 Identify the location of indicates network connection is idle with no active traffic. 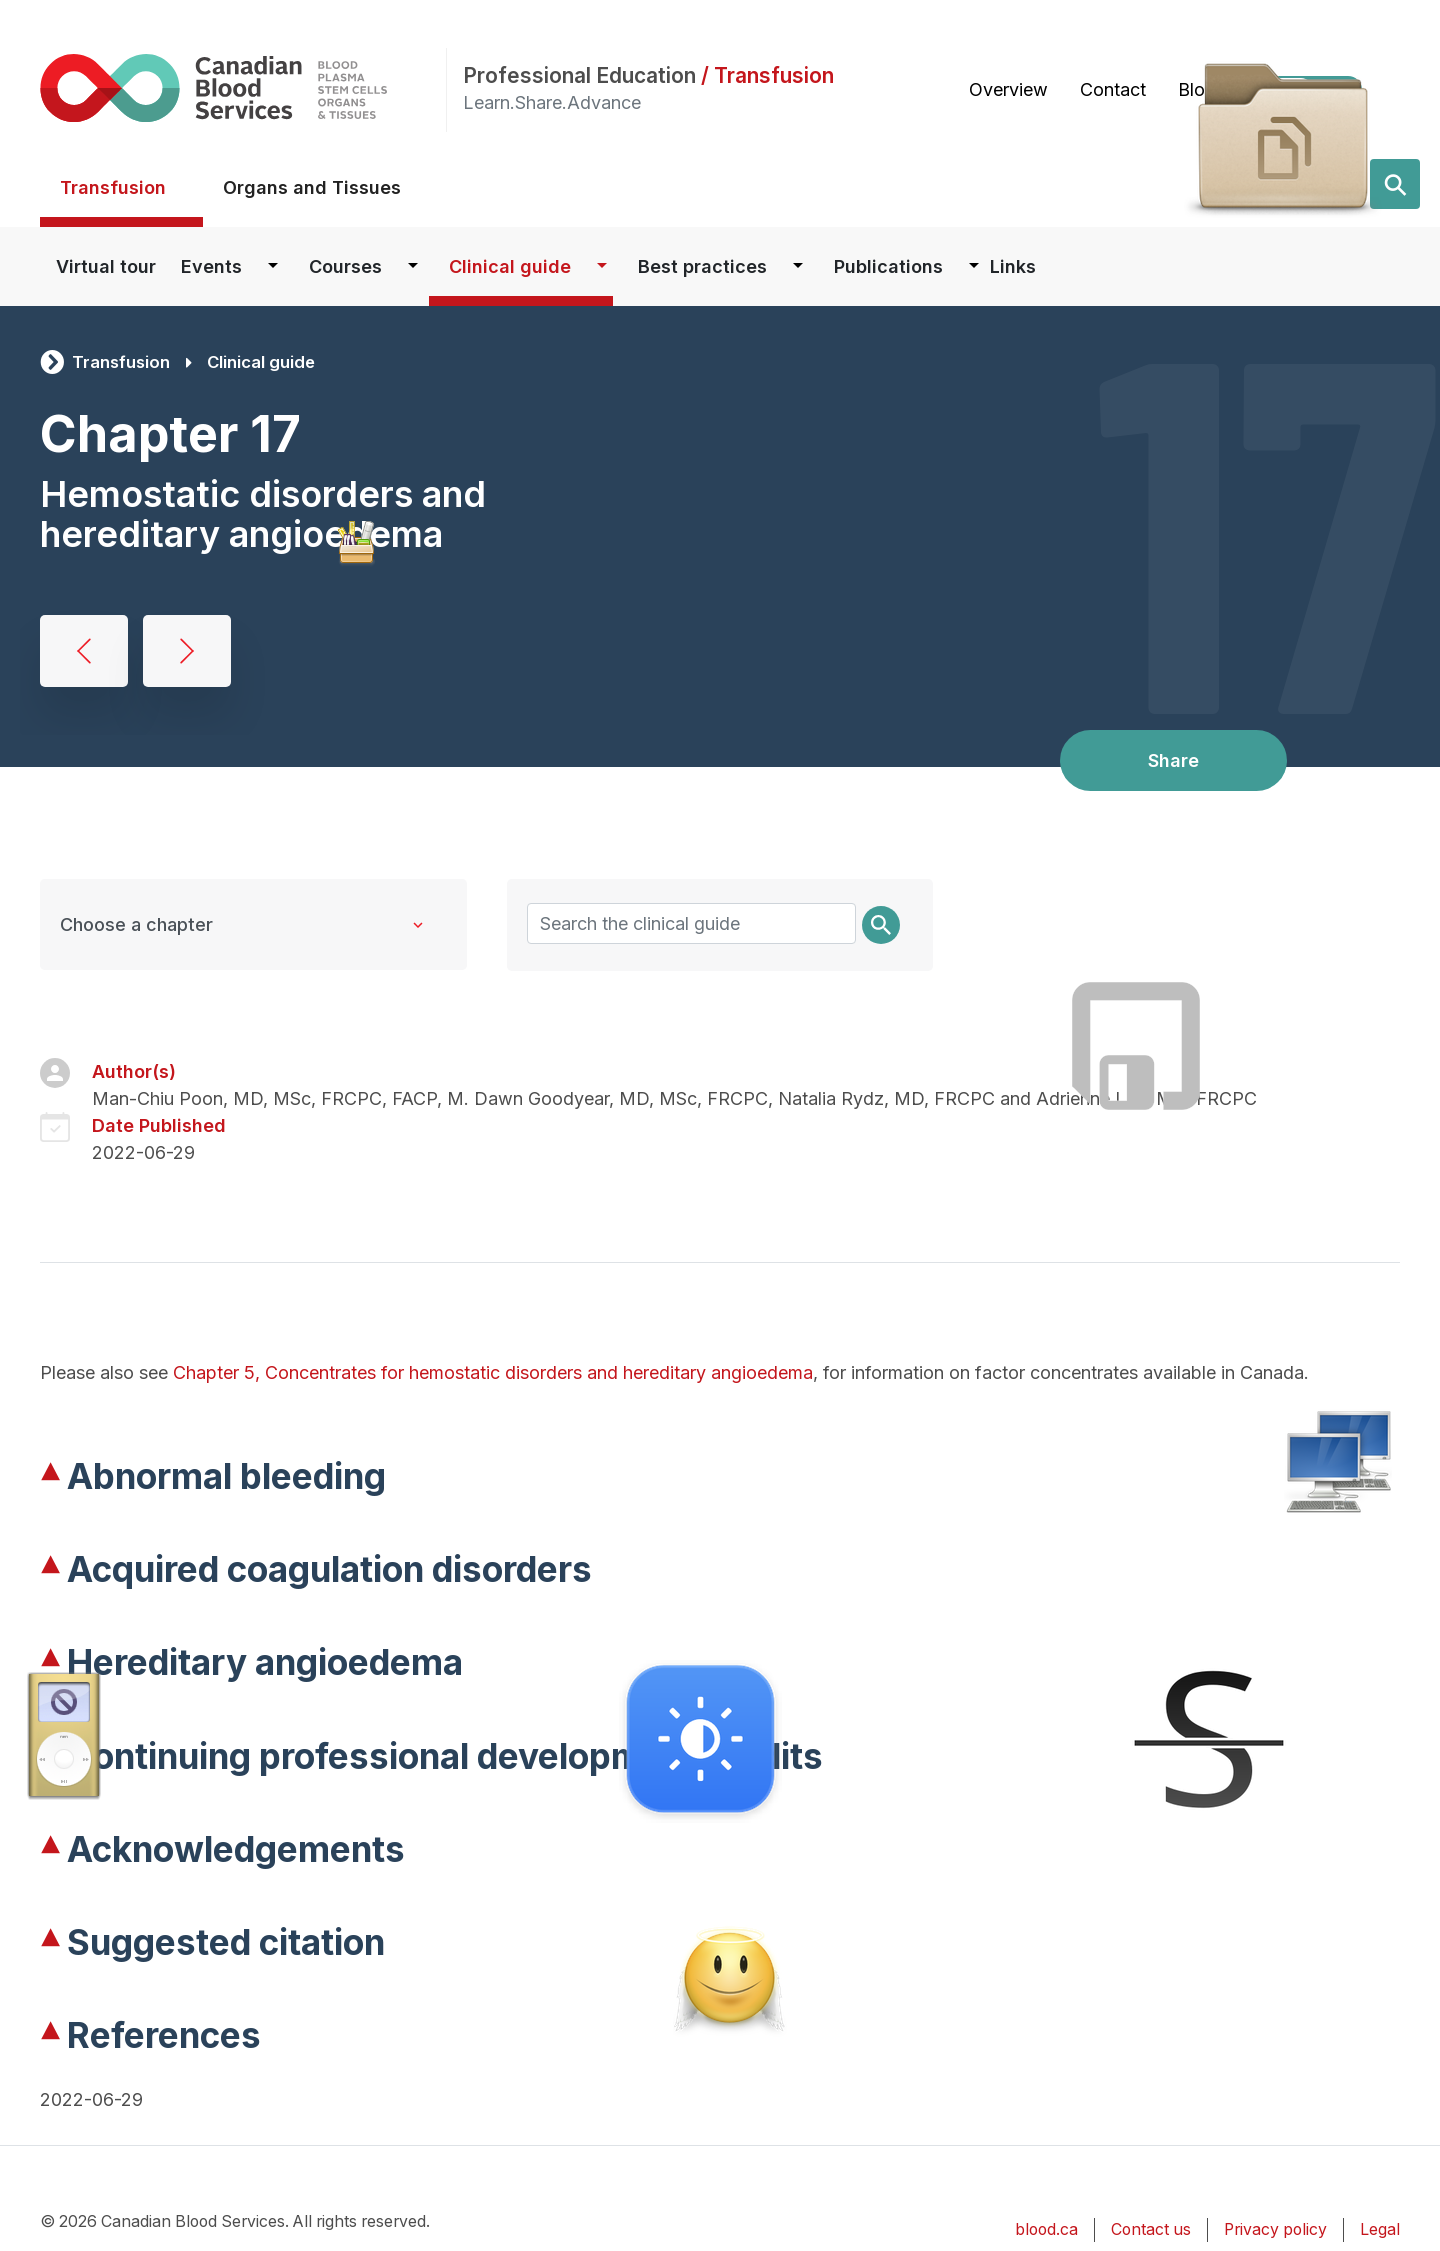
(1338, 1462).